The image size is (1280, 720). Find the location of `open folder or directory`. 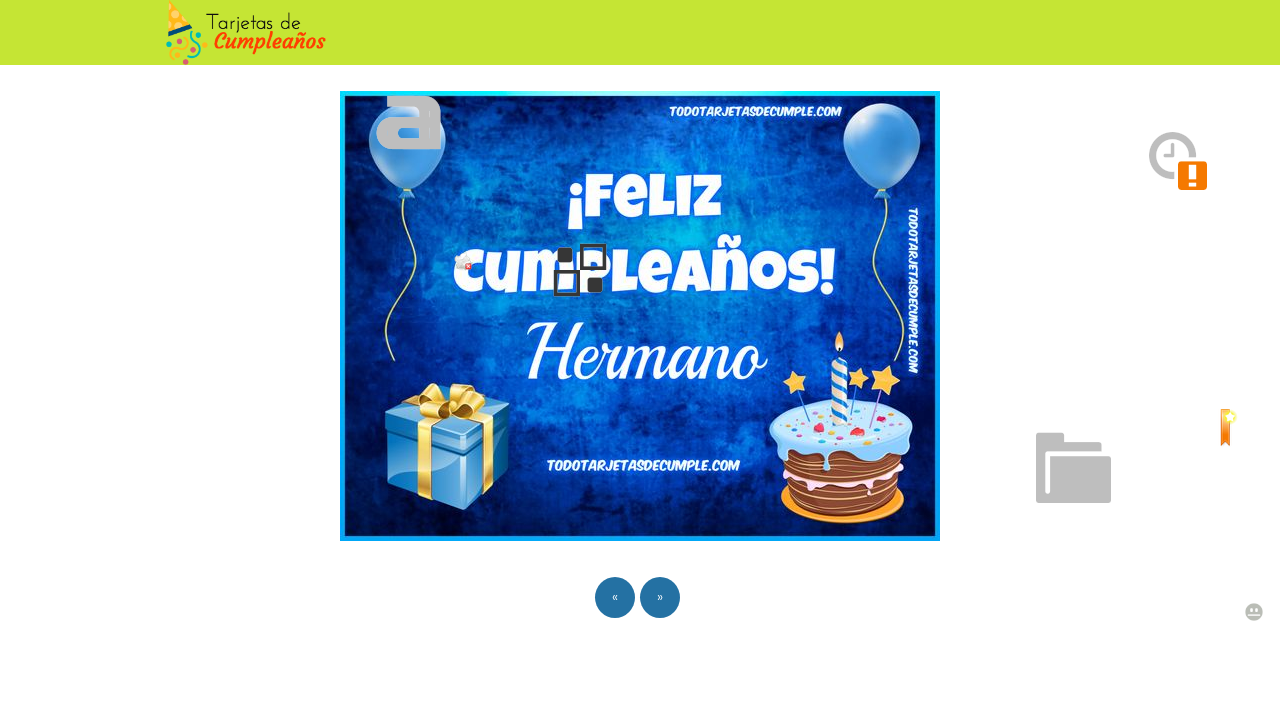

open folder or directory is located at coordinates (1073, 465).